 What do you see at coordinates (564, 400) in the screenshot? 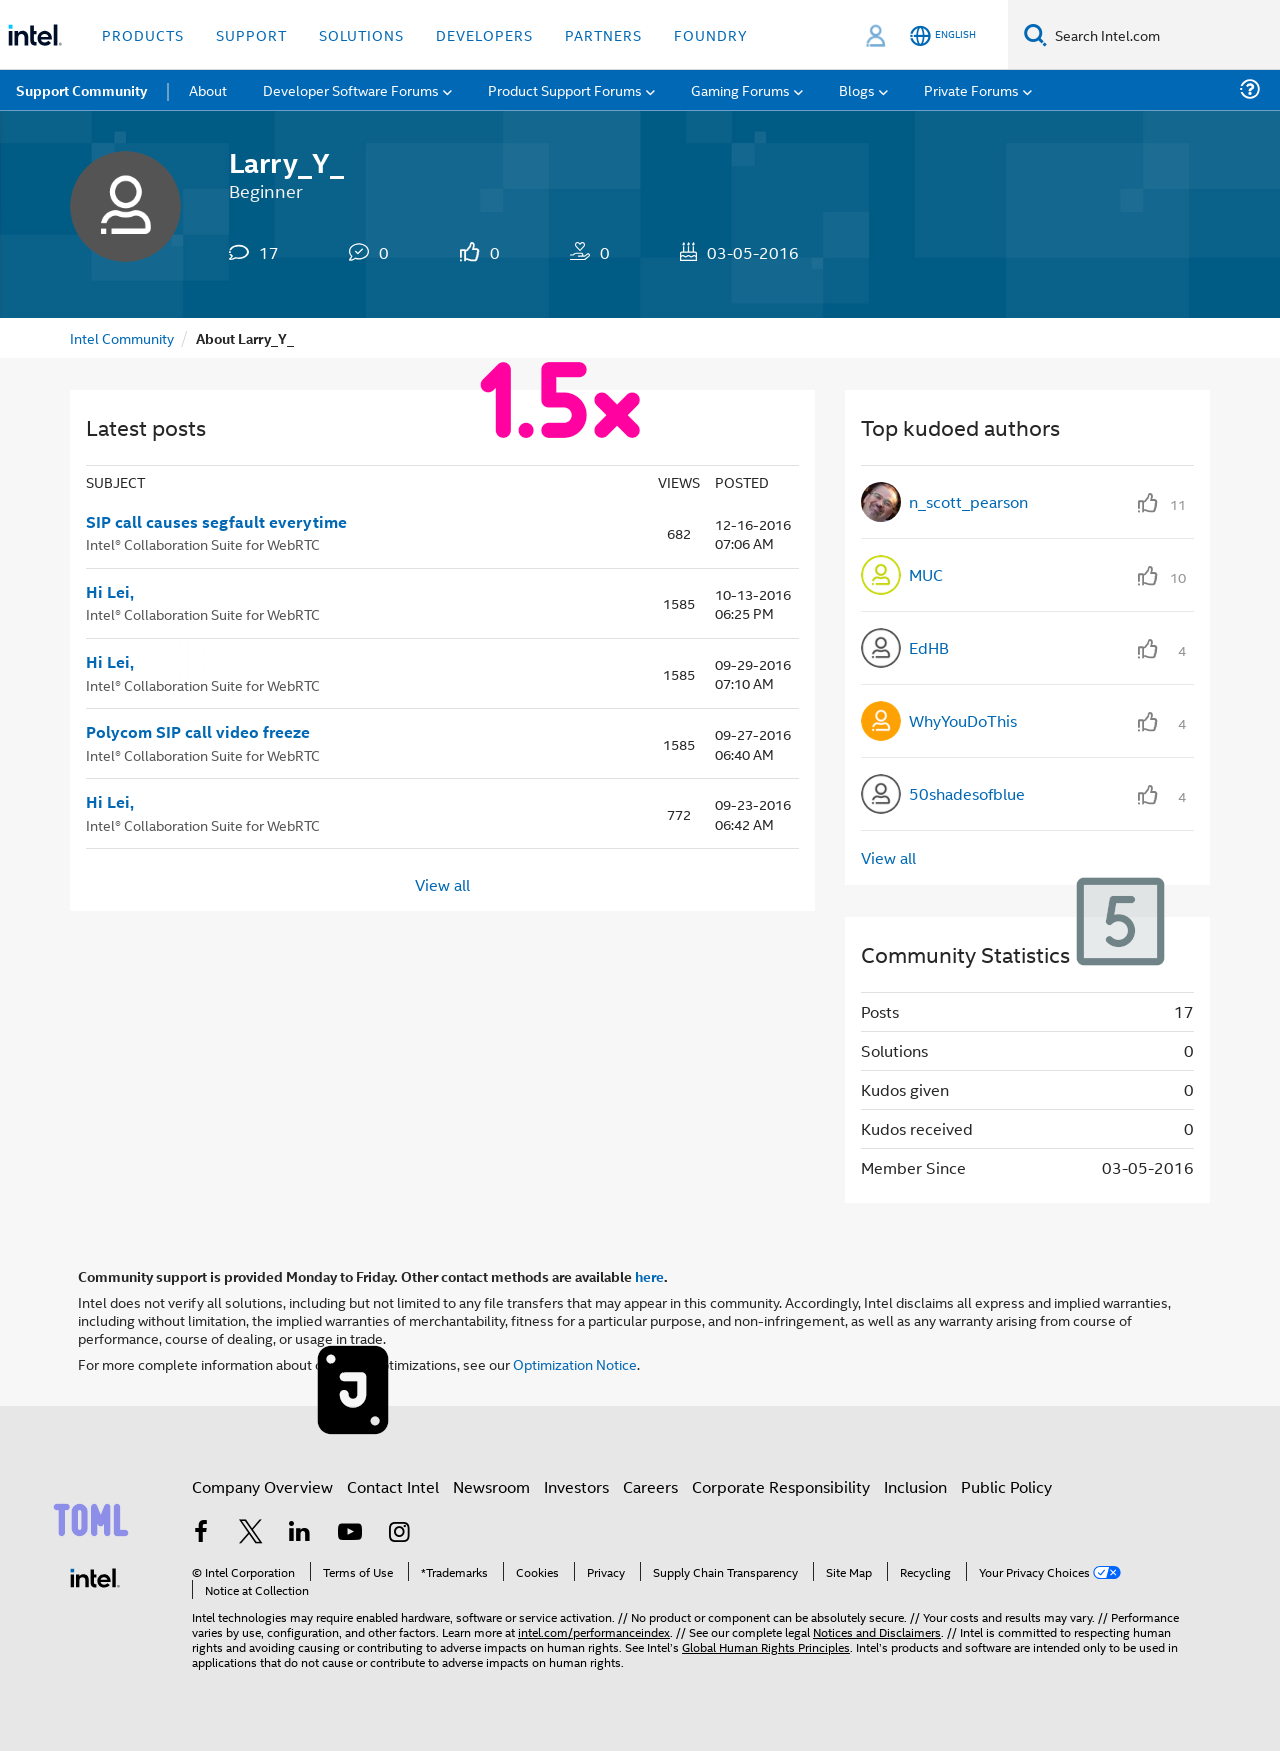
I see `set playback speed to 1.5x` at bounding box center [564, 400].